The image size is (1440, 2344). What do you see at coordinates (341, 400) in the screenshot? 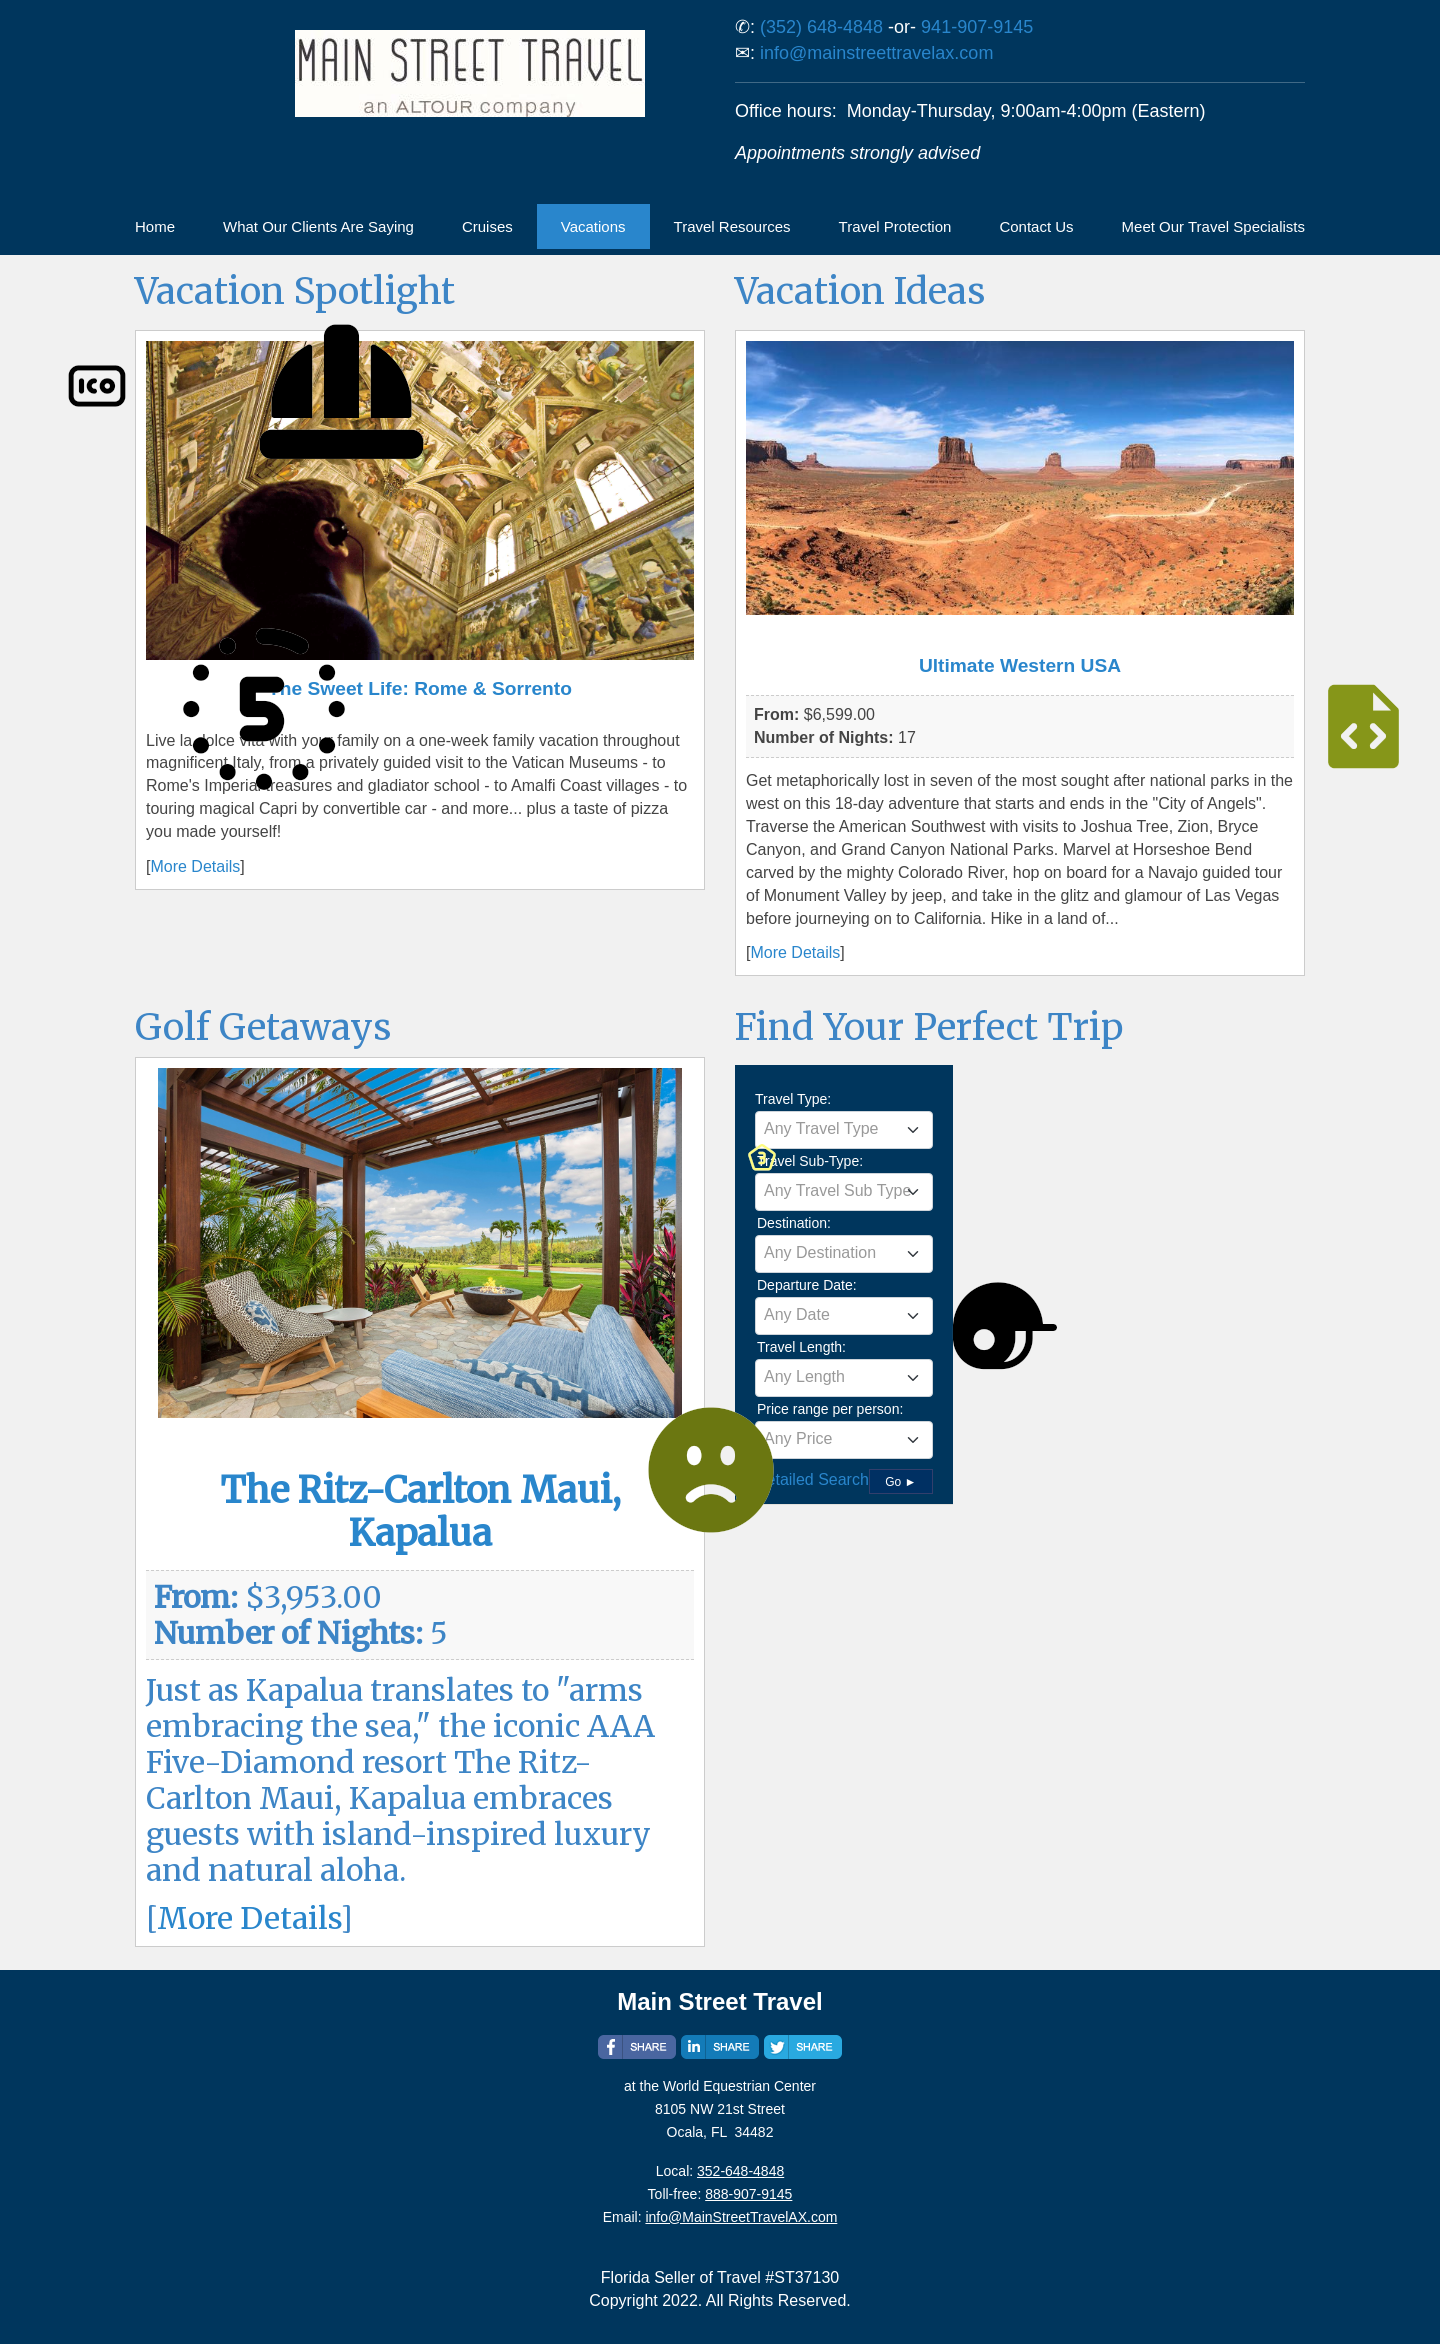
I see `access construction or work site features` at bounding box center [341, 400].